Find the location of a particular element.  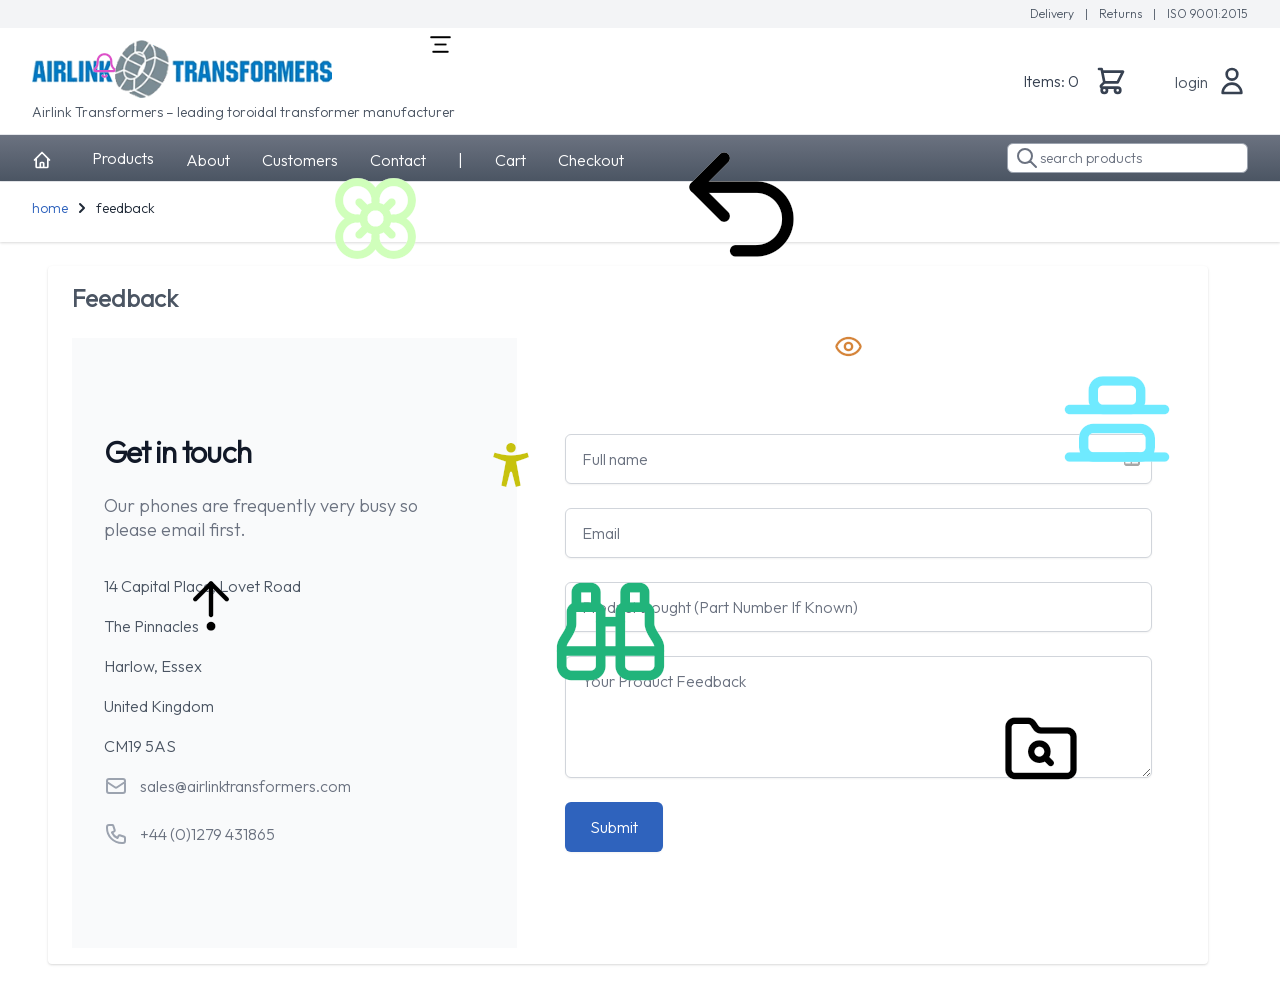

access nature or garden-related content is located at coordinates (375, 218).